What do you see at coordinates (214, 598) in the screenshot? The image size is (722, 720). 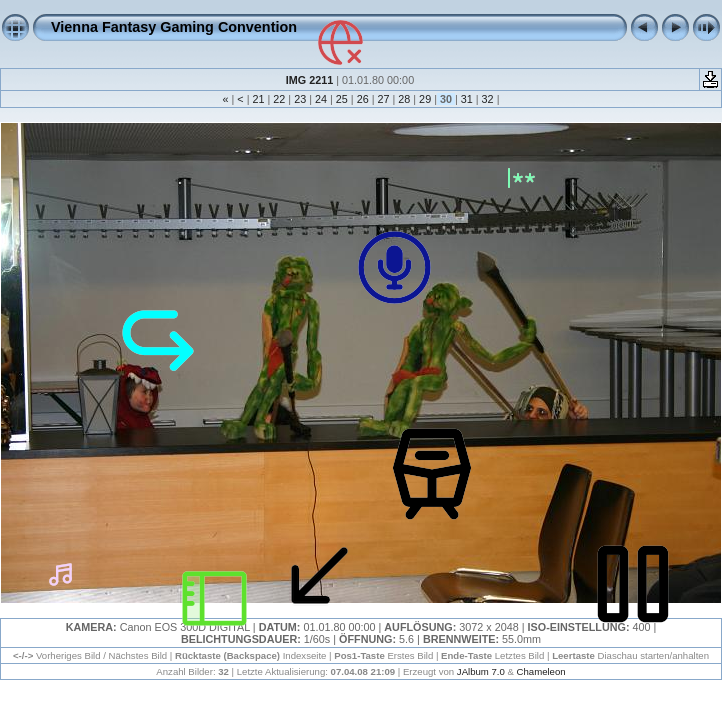 I see `toggle the sidebar panel` at bounding box center [214, 598].